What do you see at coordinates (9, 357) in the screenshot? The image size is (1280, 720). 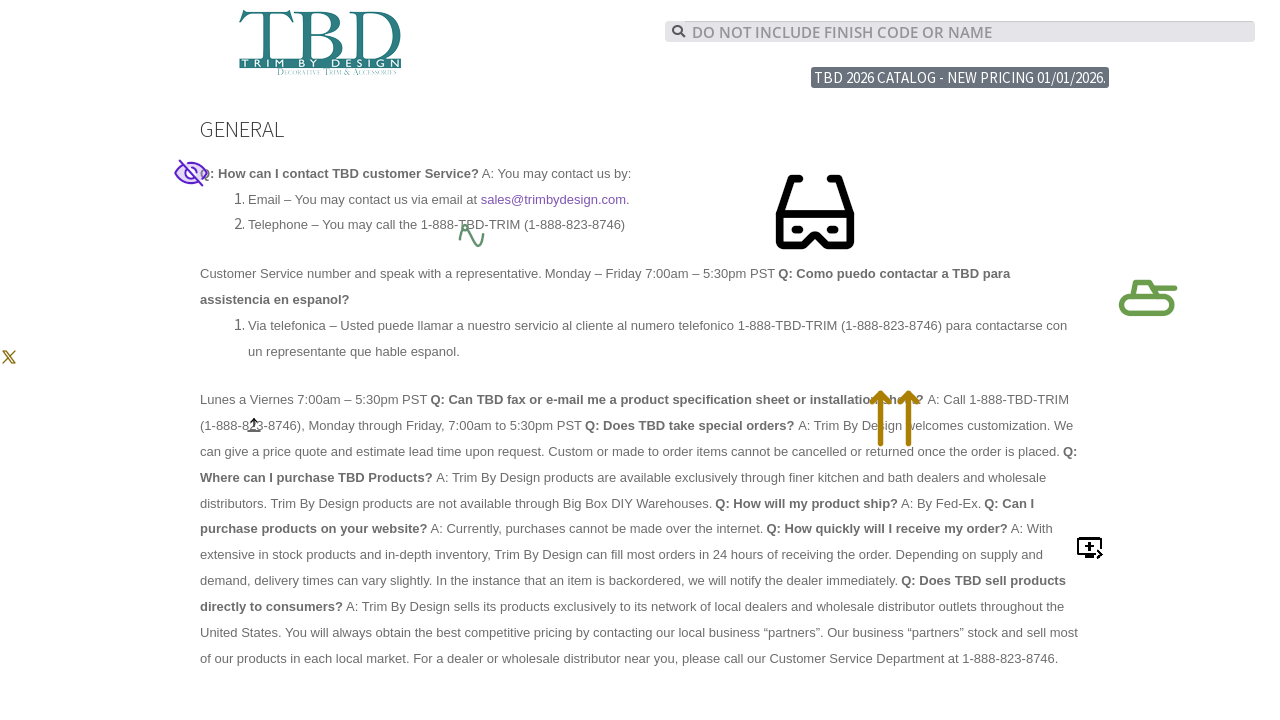 I see `share to X (formerly Twitter)` at bounding box center [9, 357].